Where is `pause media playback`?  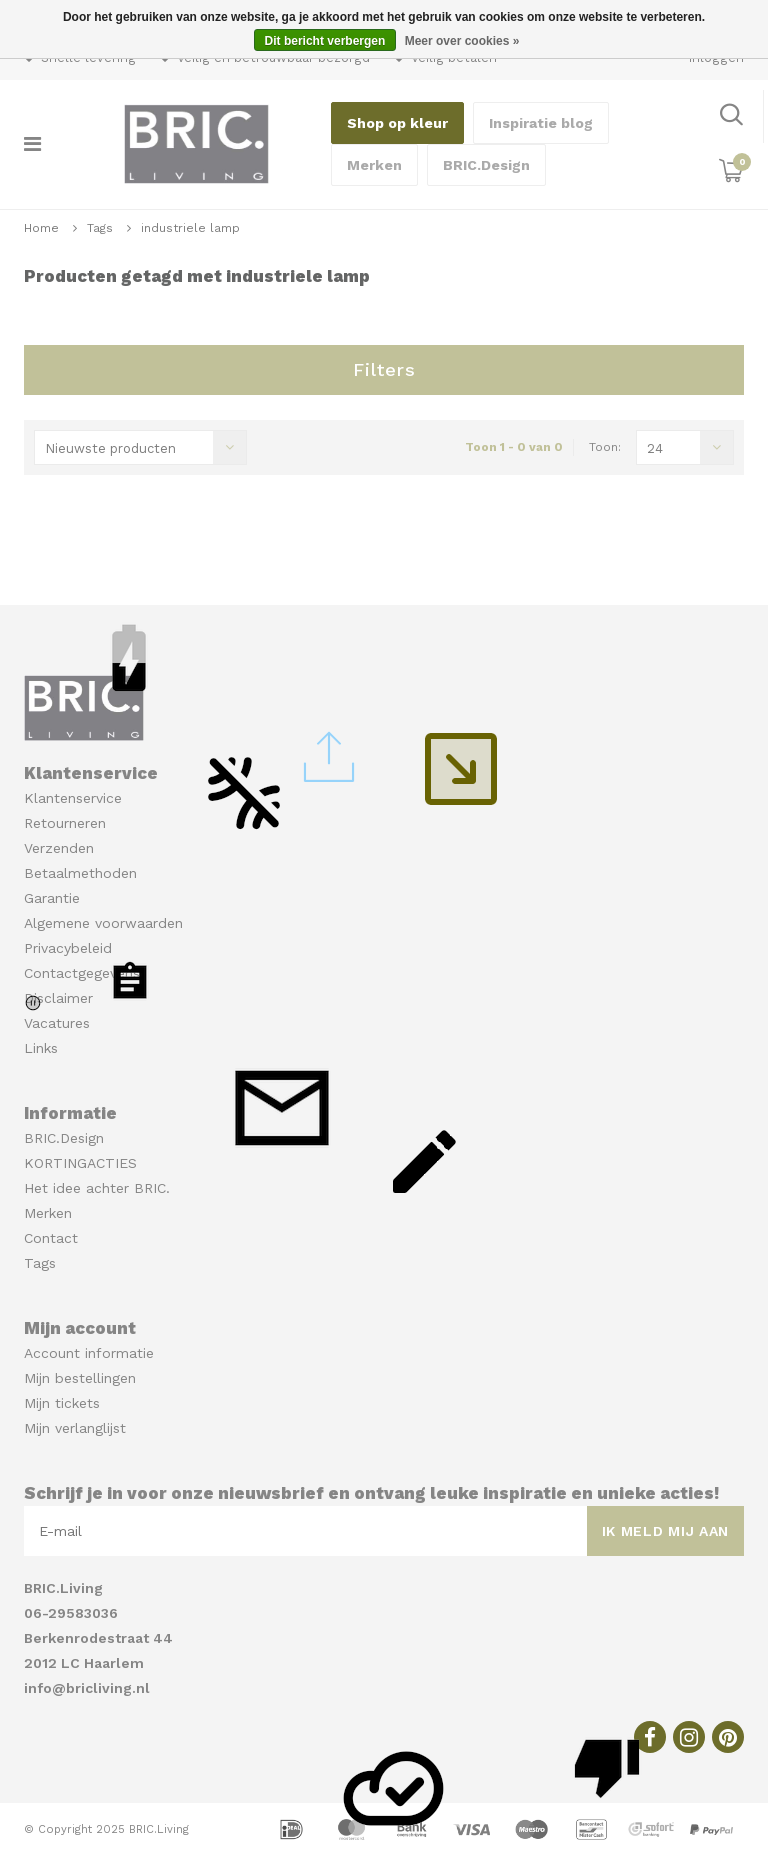
pause media playback is located at coordinates (33, 1003).